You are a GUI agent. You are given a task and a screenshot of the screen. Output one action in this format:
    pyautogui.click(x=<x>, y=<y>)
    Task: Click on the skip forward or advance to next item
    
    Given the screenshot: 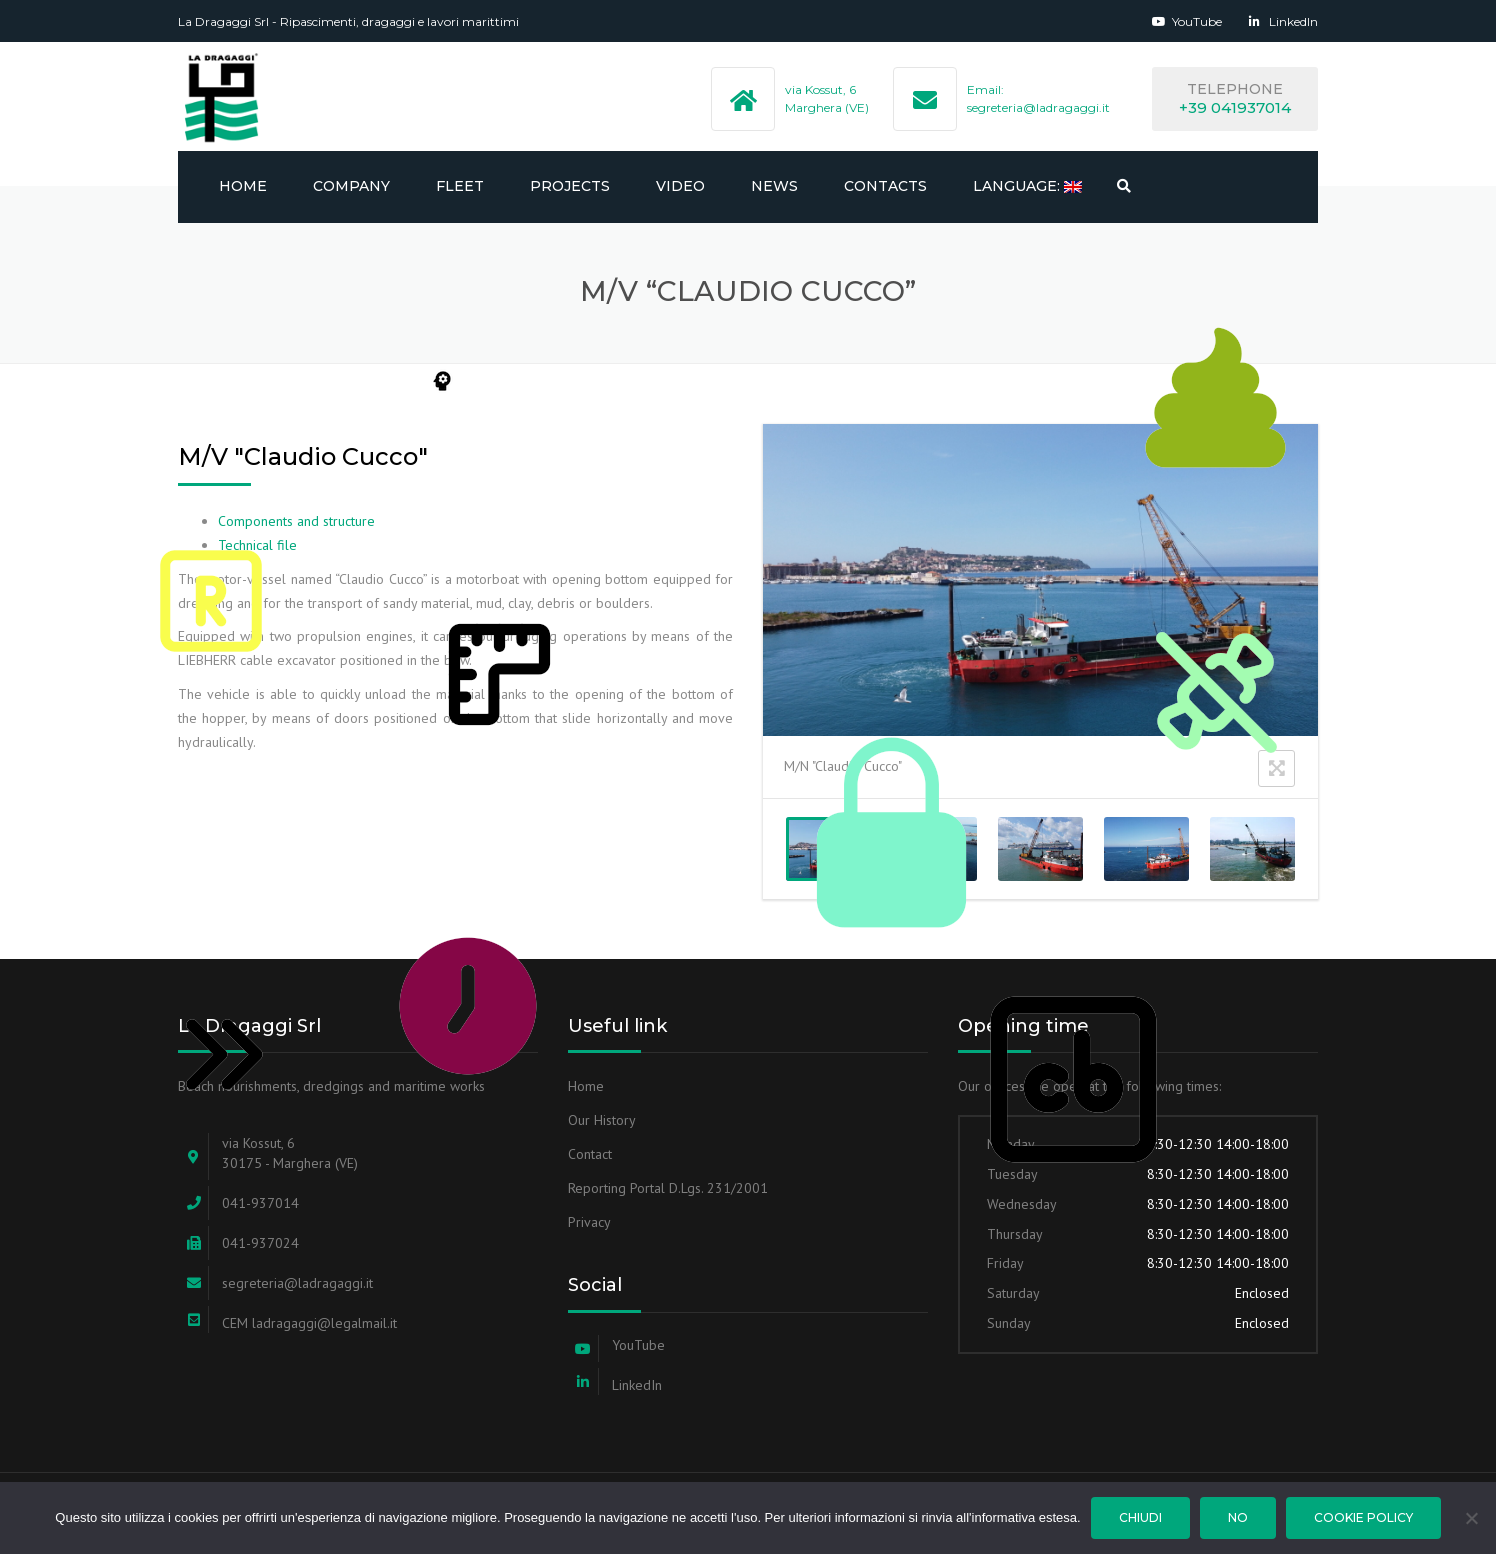 What is the action you would take?
    pyautogui.click(x=221, y=1054)
    